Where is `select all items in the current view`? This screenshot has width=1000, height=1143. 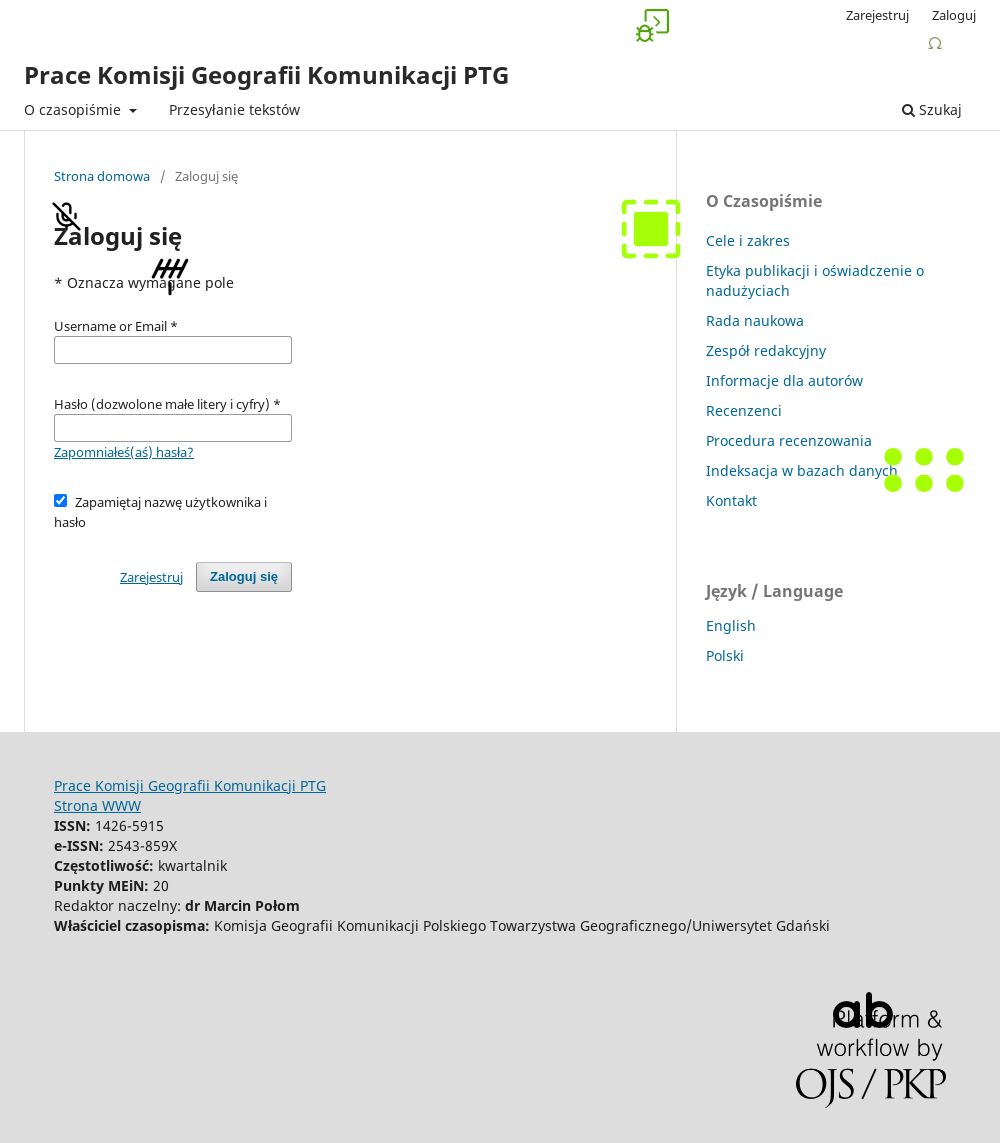
select all items in the current view is located at coordinates (651, 229).